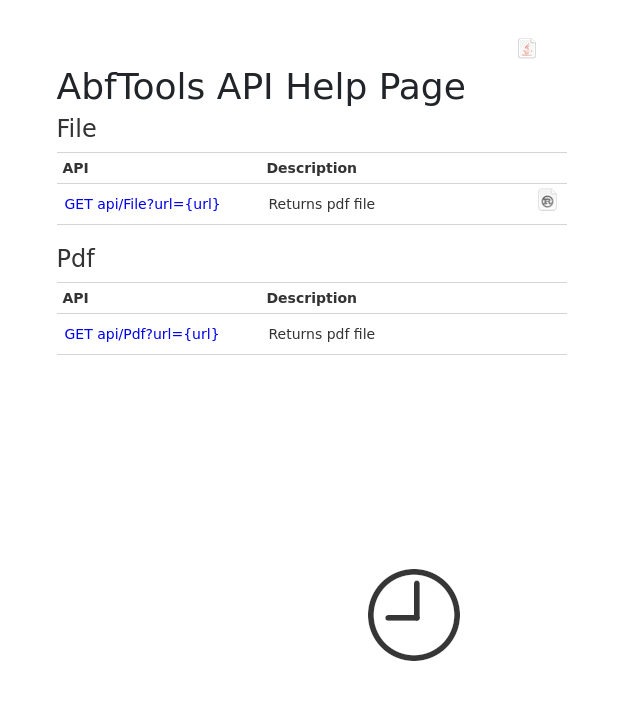  I want to click on a rust programming language source file, so click(547, 199).